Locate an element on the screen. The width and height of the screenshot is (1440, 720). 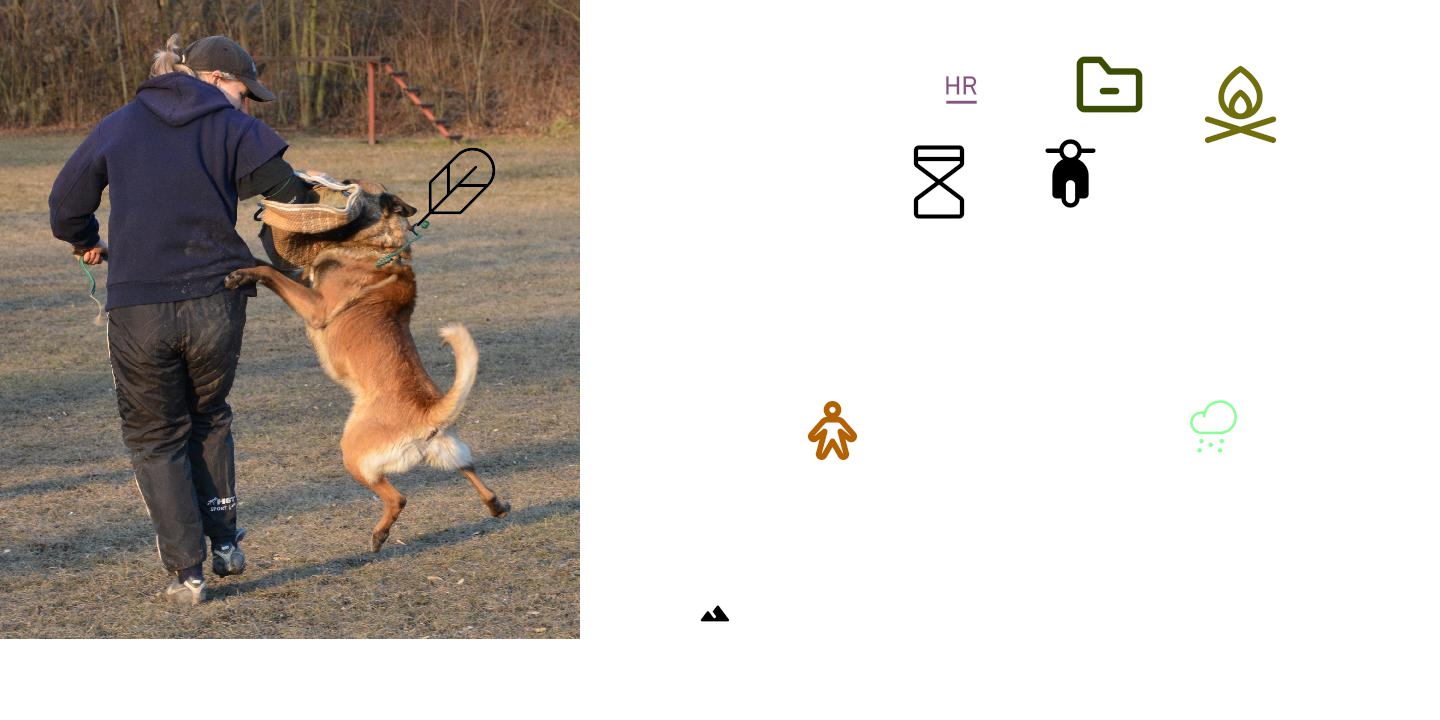
indicates snowy weather conditions is located at coordinates (1213, 425).